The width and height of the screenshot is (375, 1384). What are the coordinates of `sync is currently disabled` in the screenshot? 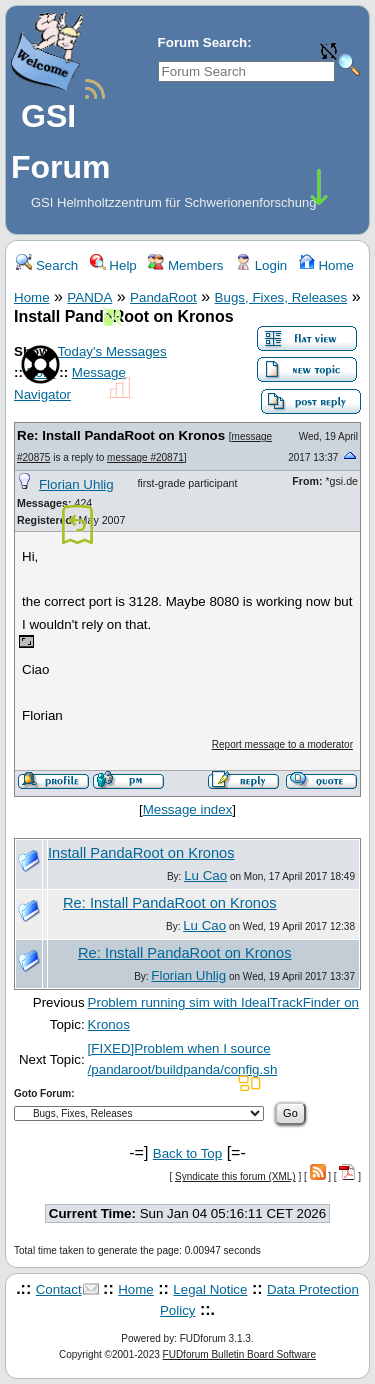 It's located at (329, 51).